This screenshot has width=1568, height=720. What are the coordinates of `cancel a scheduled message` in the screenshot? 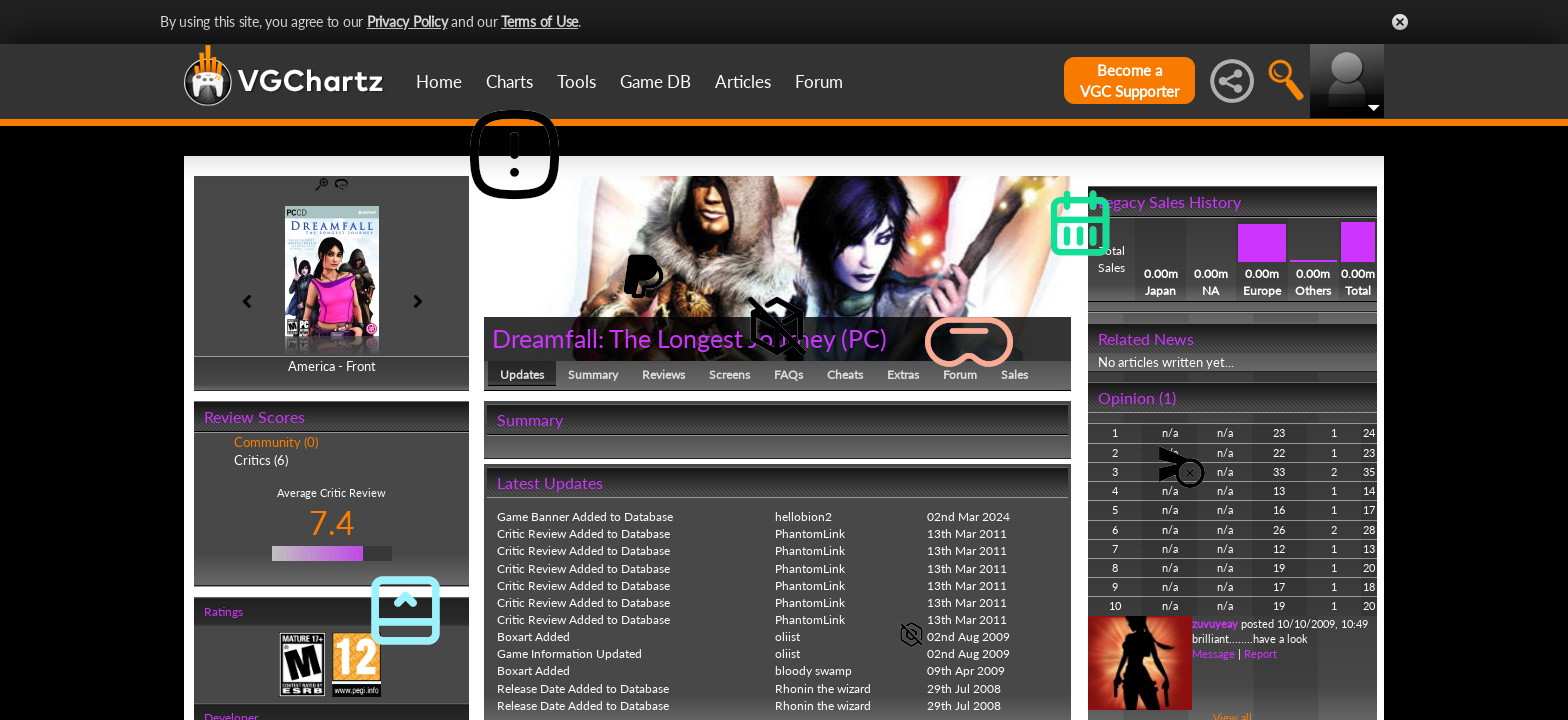 It's located at (1181, 464).